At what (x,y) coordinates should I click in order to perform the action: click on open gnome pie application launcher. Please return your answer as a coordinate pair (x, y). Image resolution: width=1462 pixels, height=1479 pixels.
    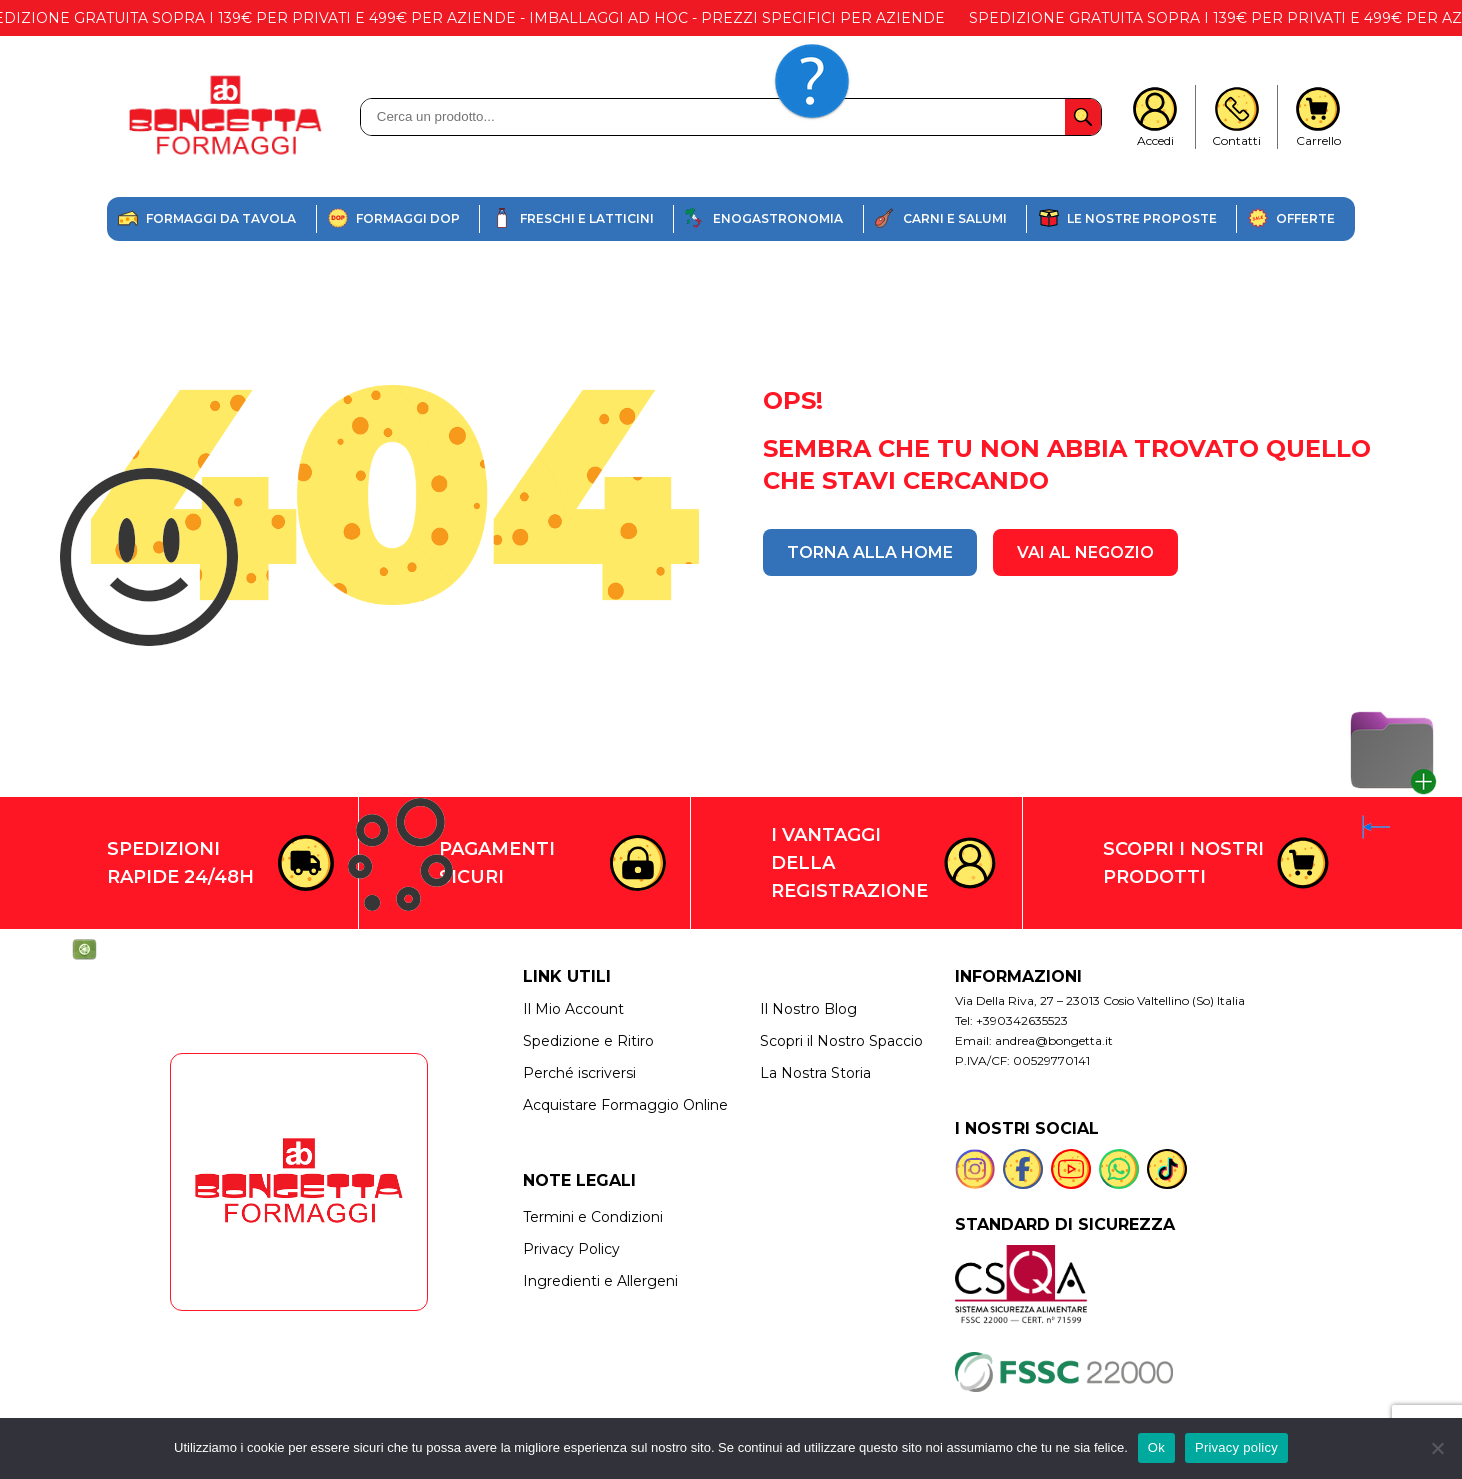
    Looking at the image, I should click on (404, 854).